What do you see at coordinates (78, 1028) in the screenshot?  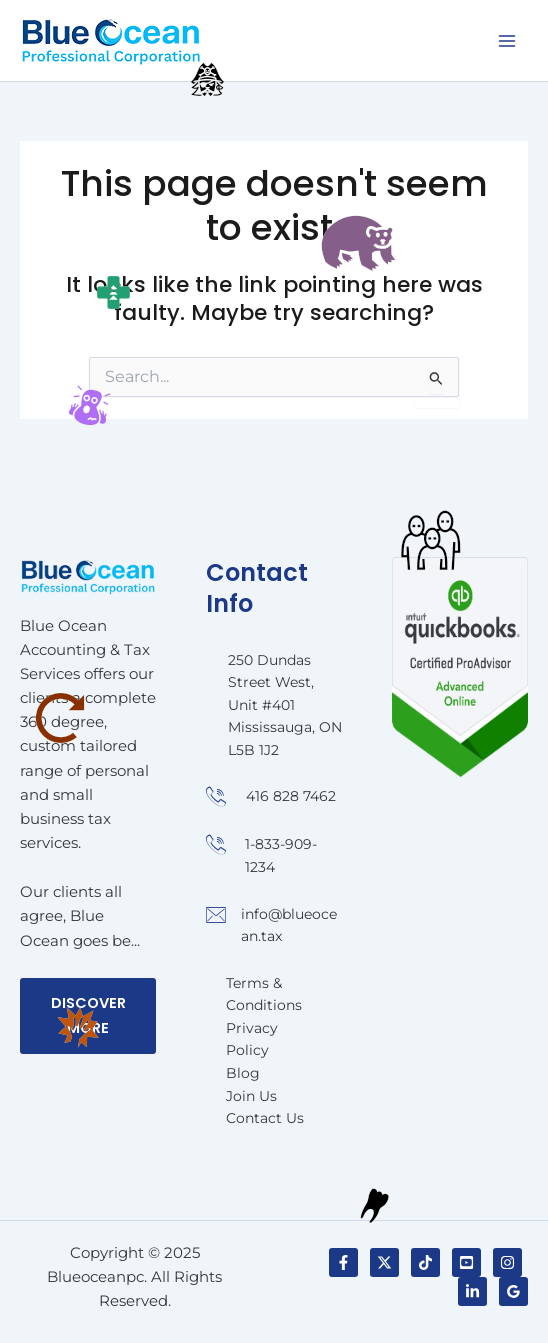 I see `give a high-five or celebrate with another player` at bounding box center [78, 1028].